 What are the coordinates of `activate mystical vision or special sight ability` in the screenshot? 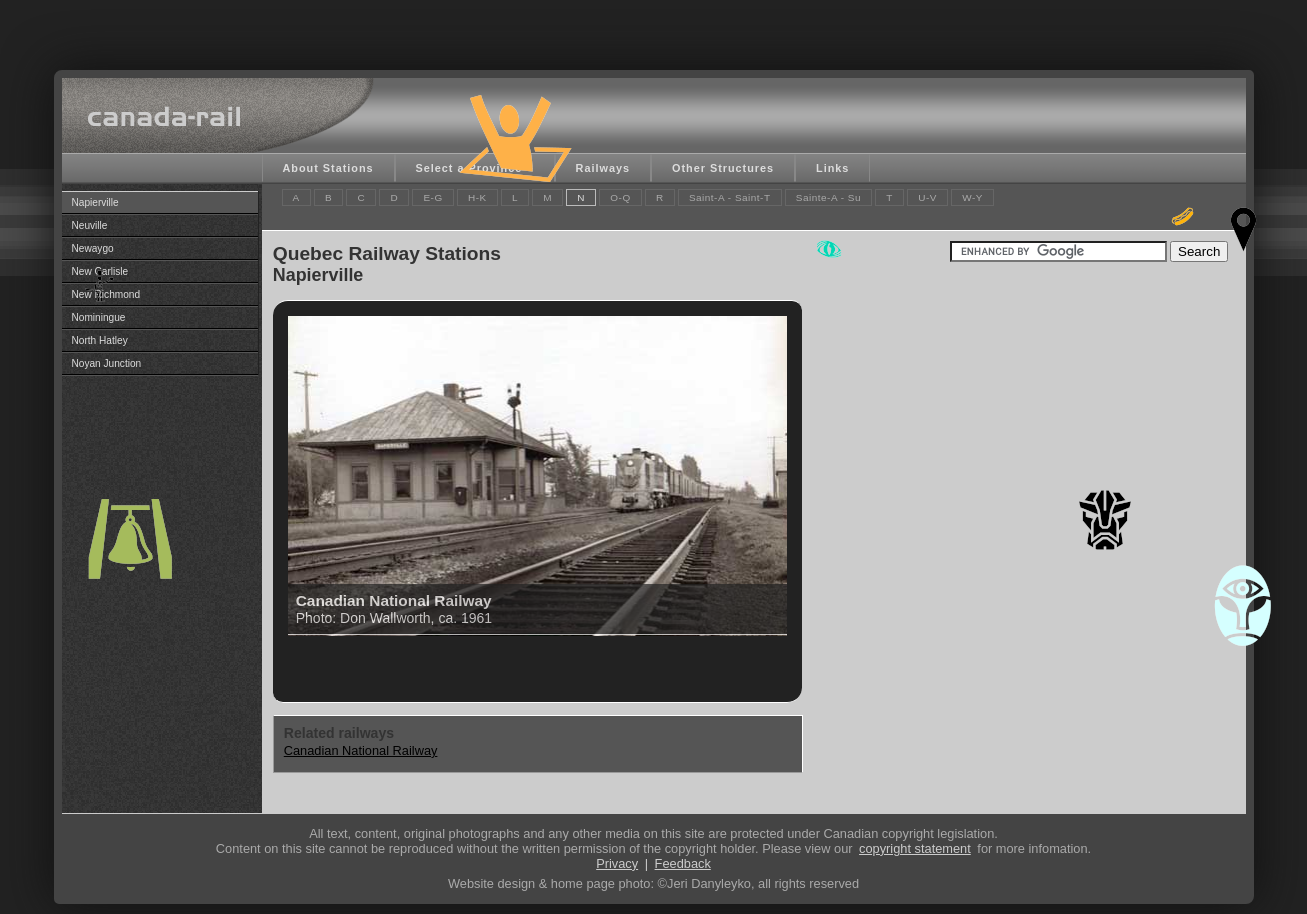 It's located at (1243, 605).